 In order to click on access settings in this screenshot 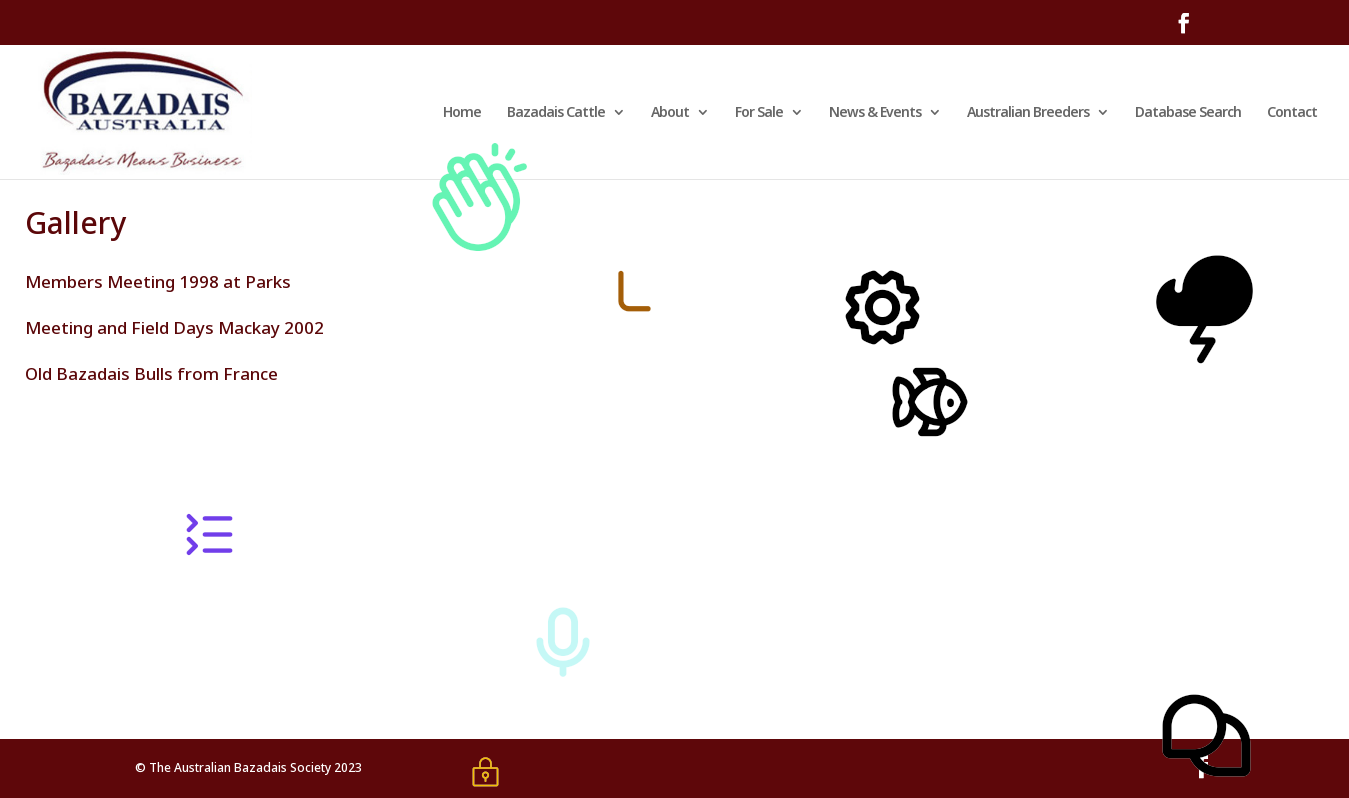, I will do `click(882, 307)`.